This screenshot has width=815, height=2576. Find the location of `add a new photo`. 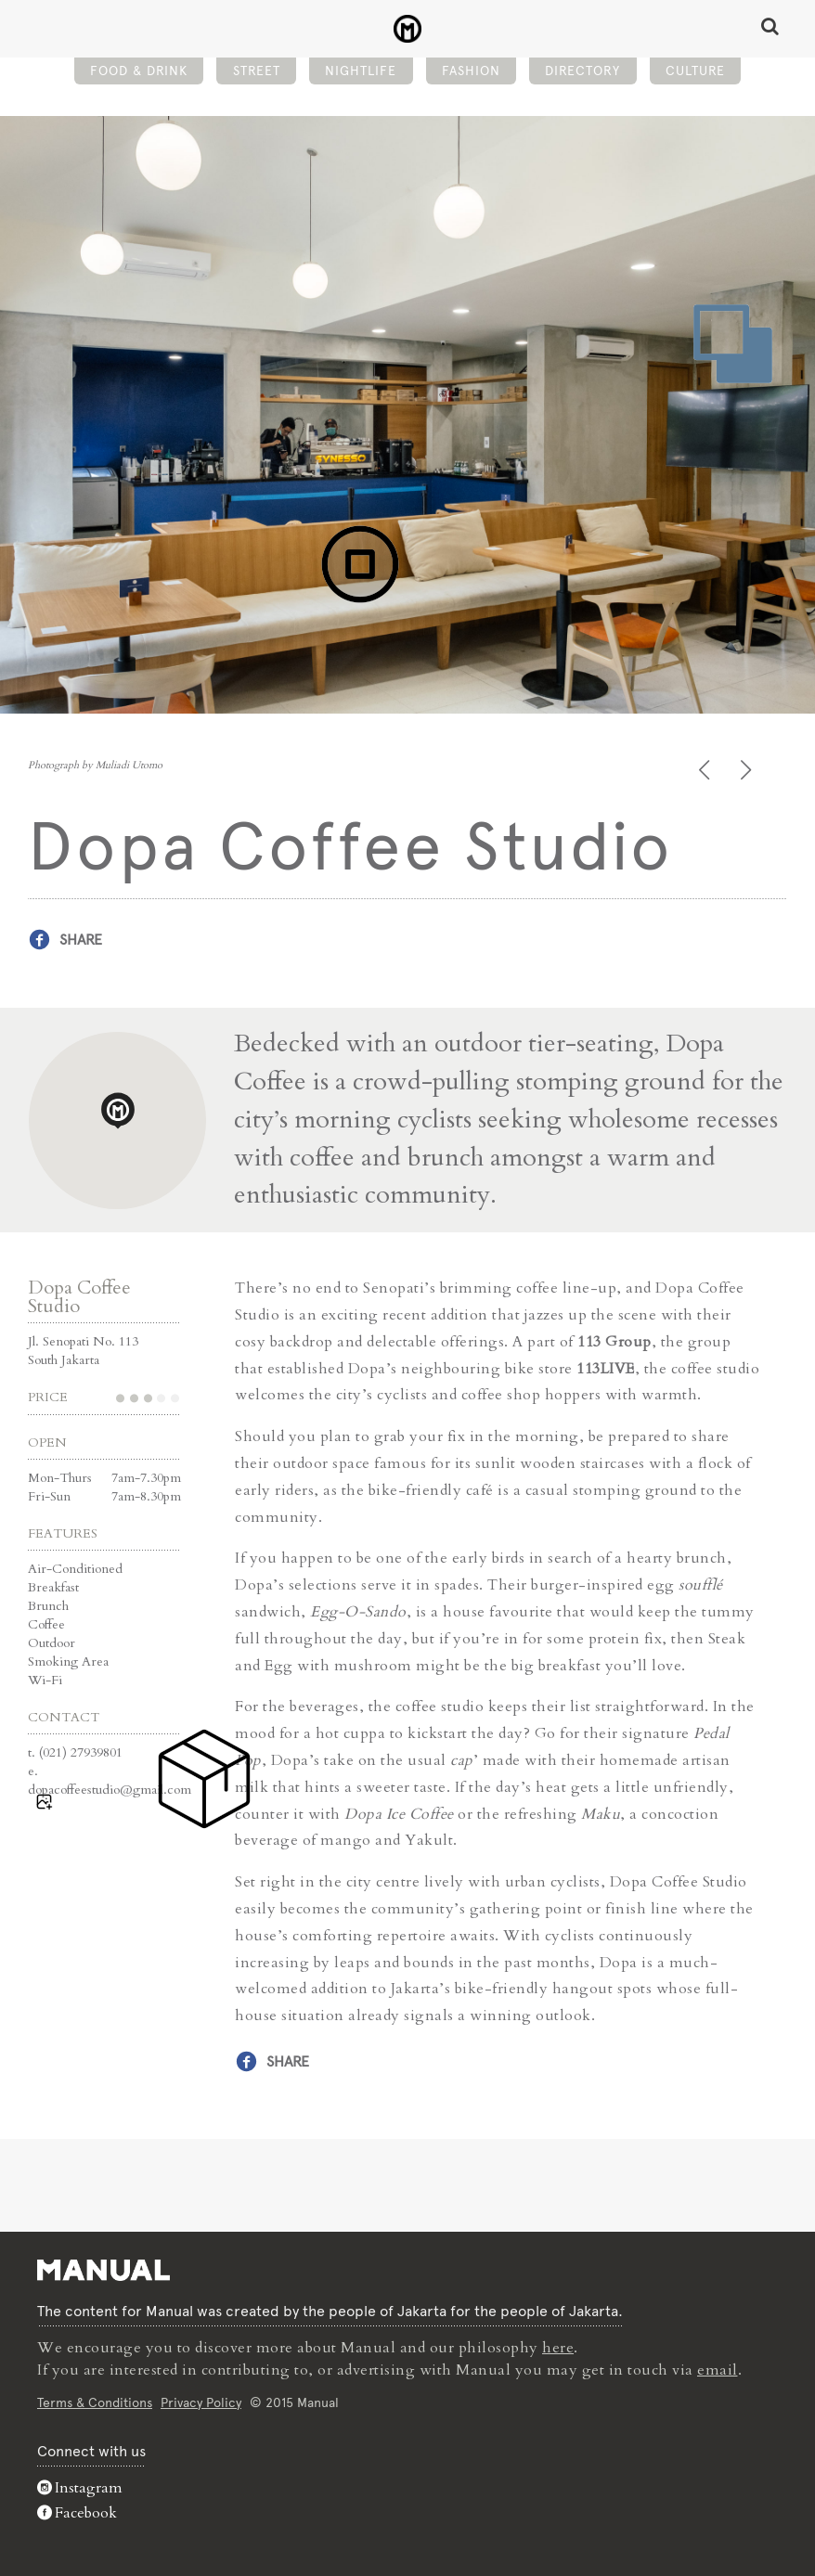

add a new photo is located at coordinates (44, 1801).